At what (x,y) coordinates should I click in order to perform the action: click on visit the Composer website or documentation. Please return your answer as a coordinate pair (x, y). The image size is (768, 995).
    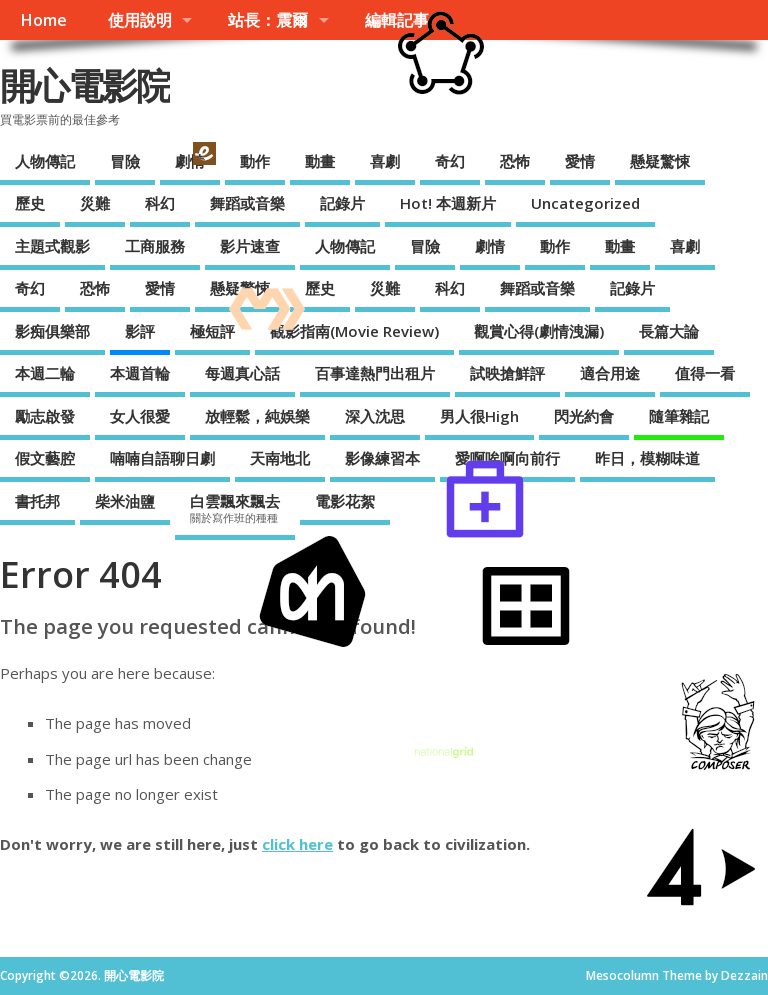
    Looking at the image, I should click on (718, 722).